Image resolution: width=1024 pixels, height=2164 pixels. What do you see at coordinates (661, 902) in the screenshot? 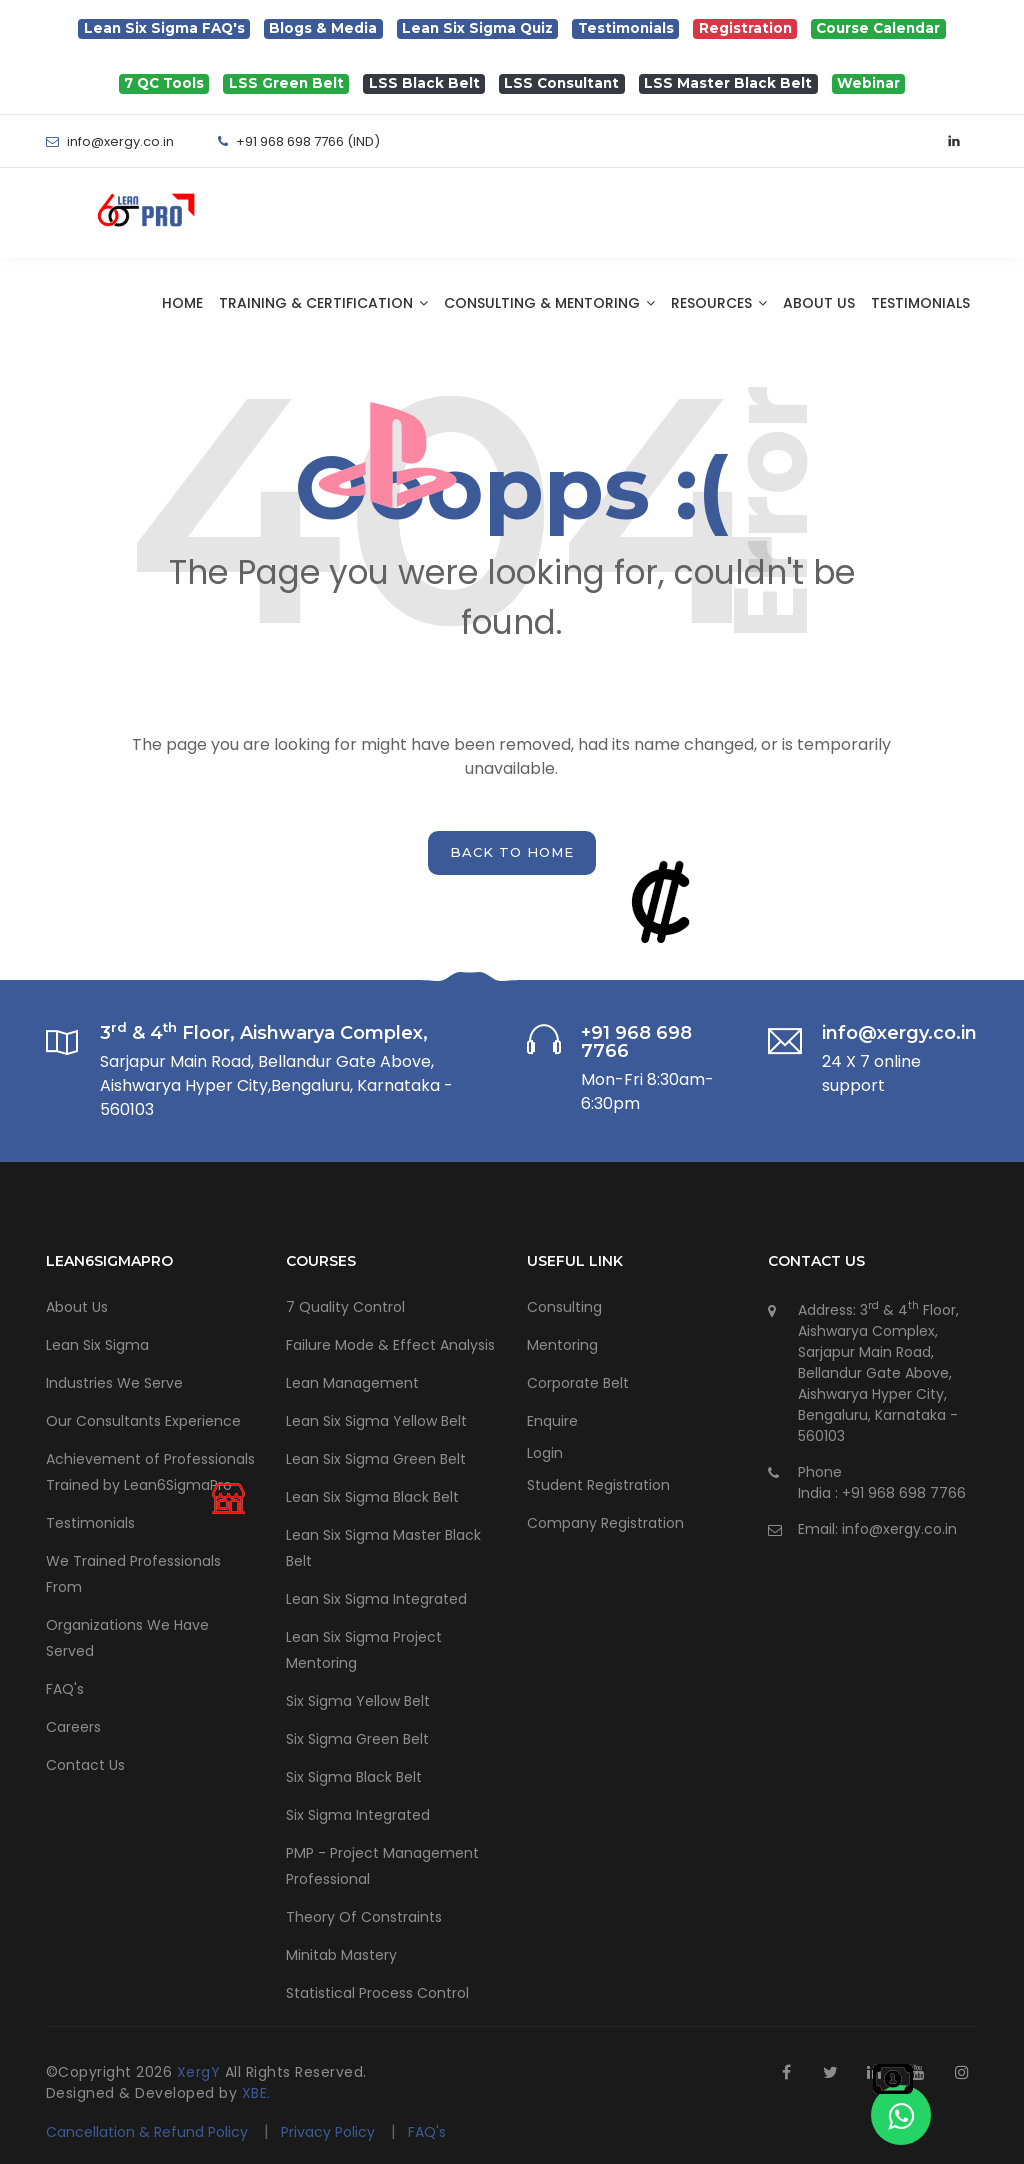
I see `indicates Costa Rican colón currency` at bounding box center [661, 902].